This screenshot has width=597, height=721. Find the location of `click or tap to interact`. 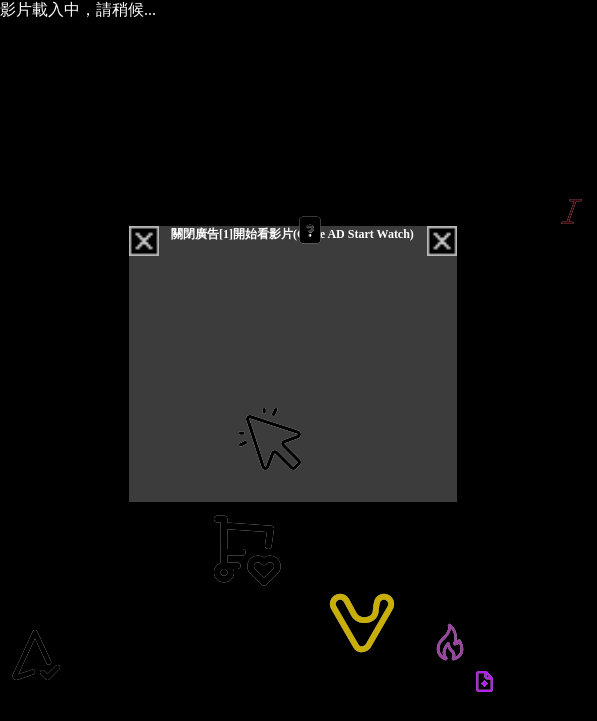

click or tap to interact is located at coordinates (273, 442).